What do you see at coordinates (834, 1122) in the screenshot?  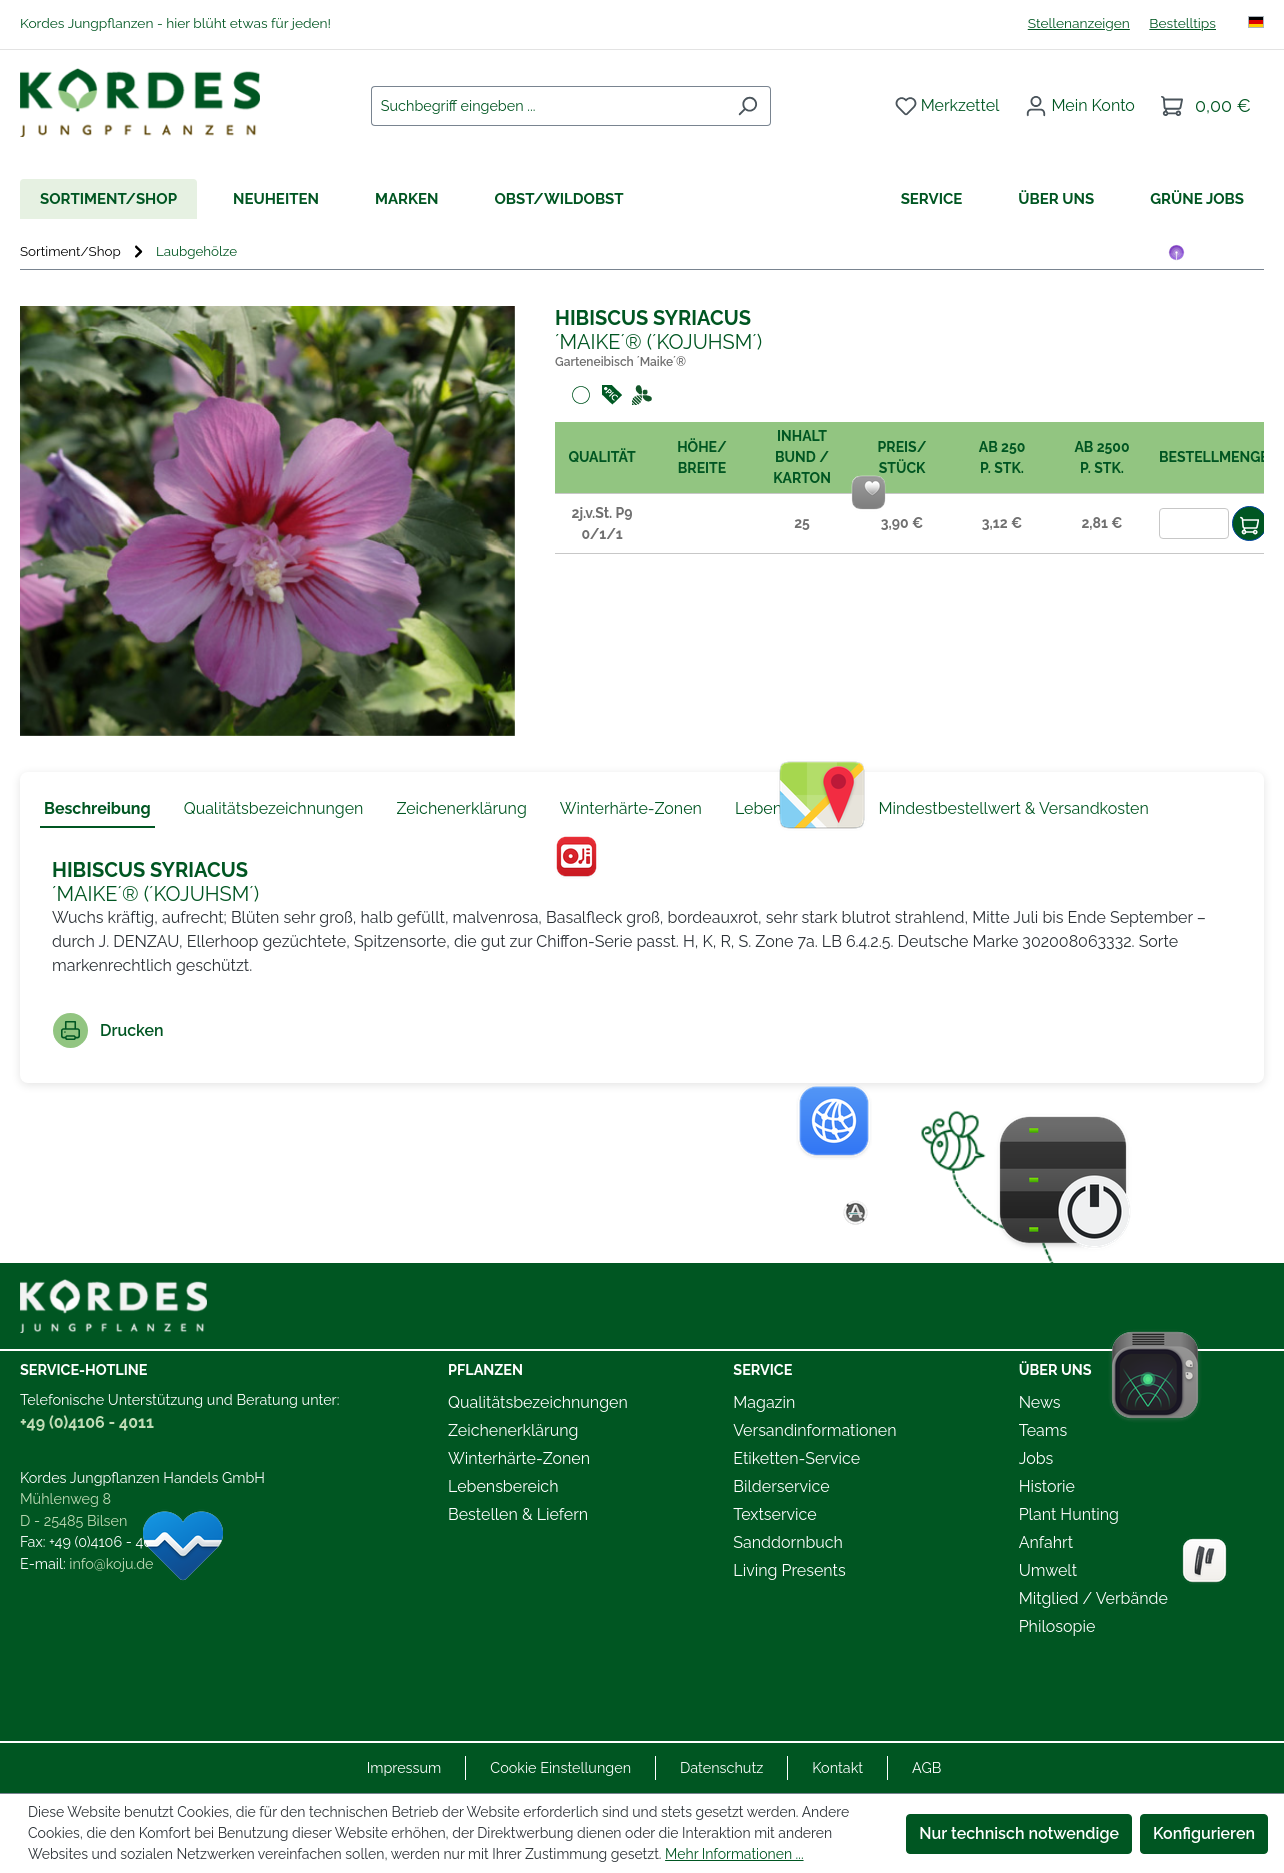 I see `manage web apps and browser-based applications` at bounding box center [834, 1122].